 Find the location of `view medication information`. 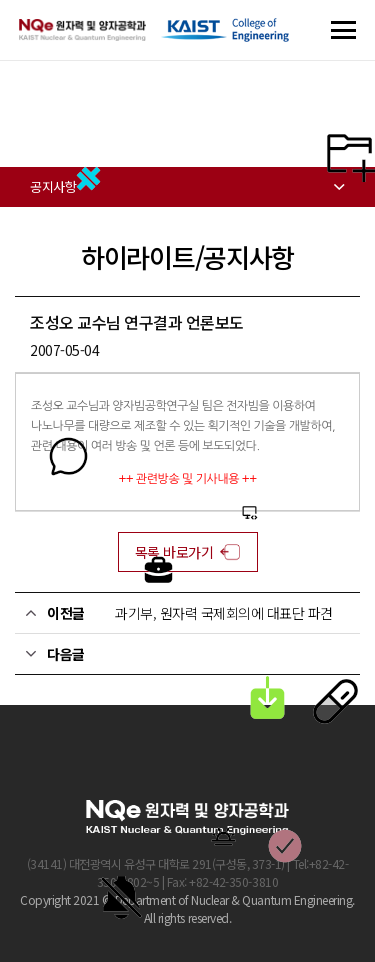

view medication information is located at coordinates (335, 701).